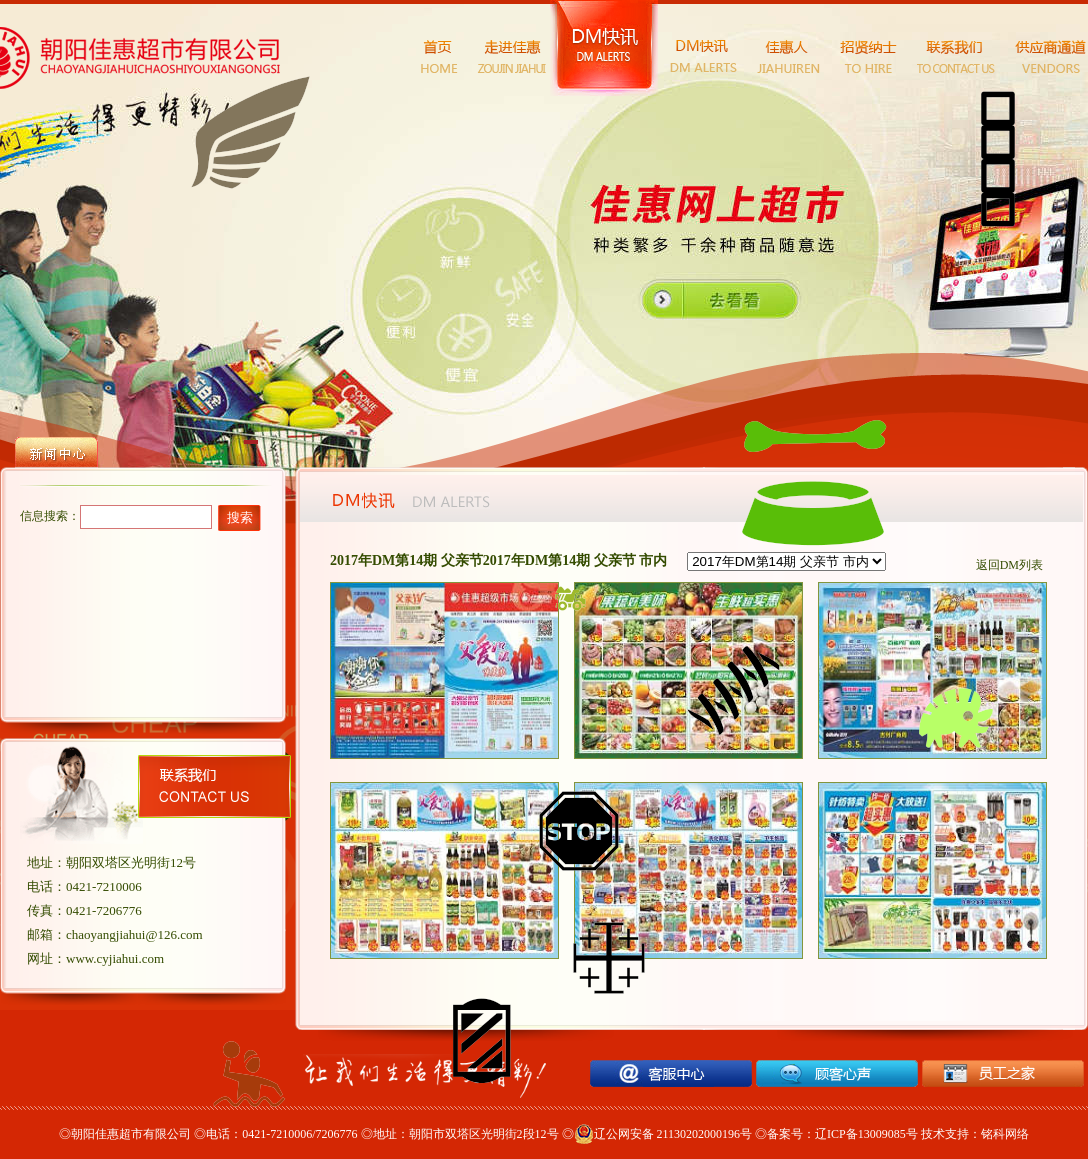  Describe the element at coordinates (250, 132) in the screenshot. I see `indicates premium or liberty status` at that location.